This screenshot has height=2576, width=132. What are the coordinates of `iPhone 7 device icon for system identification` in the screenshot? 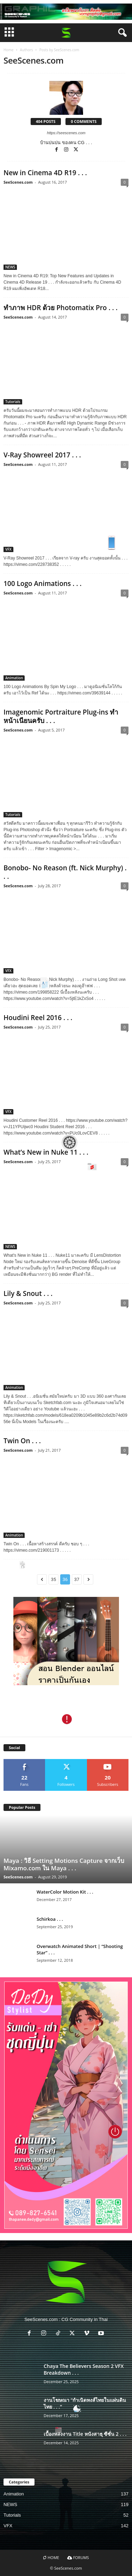 It's located at (112, 543).